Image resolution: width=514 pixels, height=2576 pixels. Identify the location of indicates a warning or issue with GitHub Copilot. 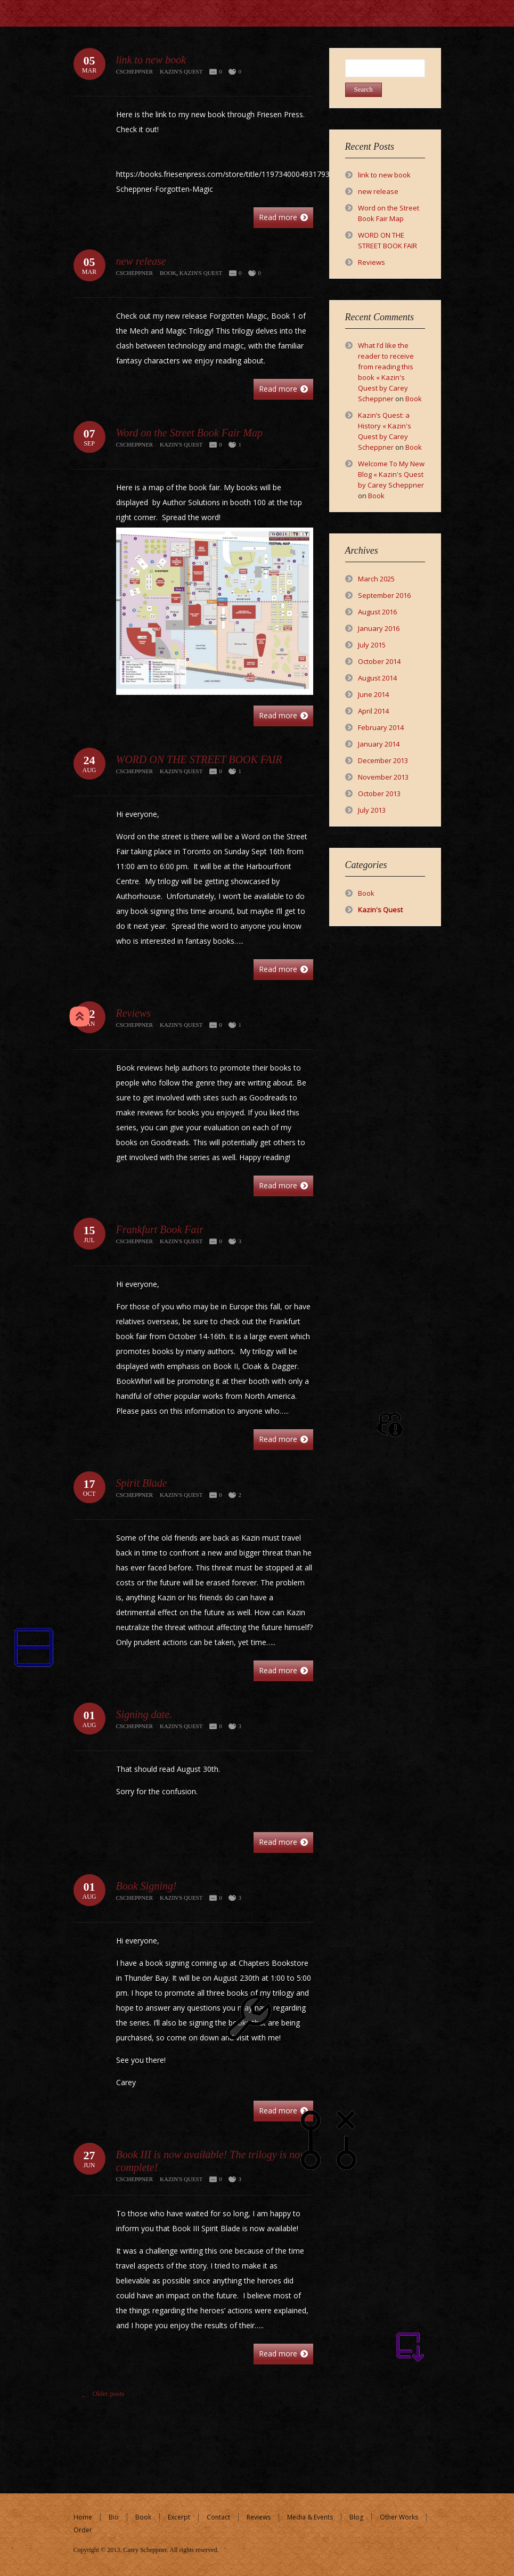
(390, 1424).